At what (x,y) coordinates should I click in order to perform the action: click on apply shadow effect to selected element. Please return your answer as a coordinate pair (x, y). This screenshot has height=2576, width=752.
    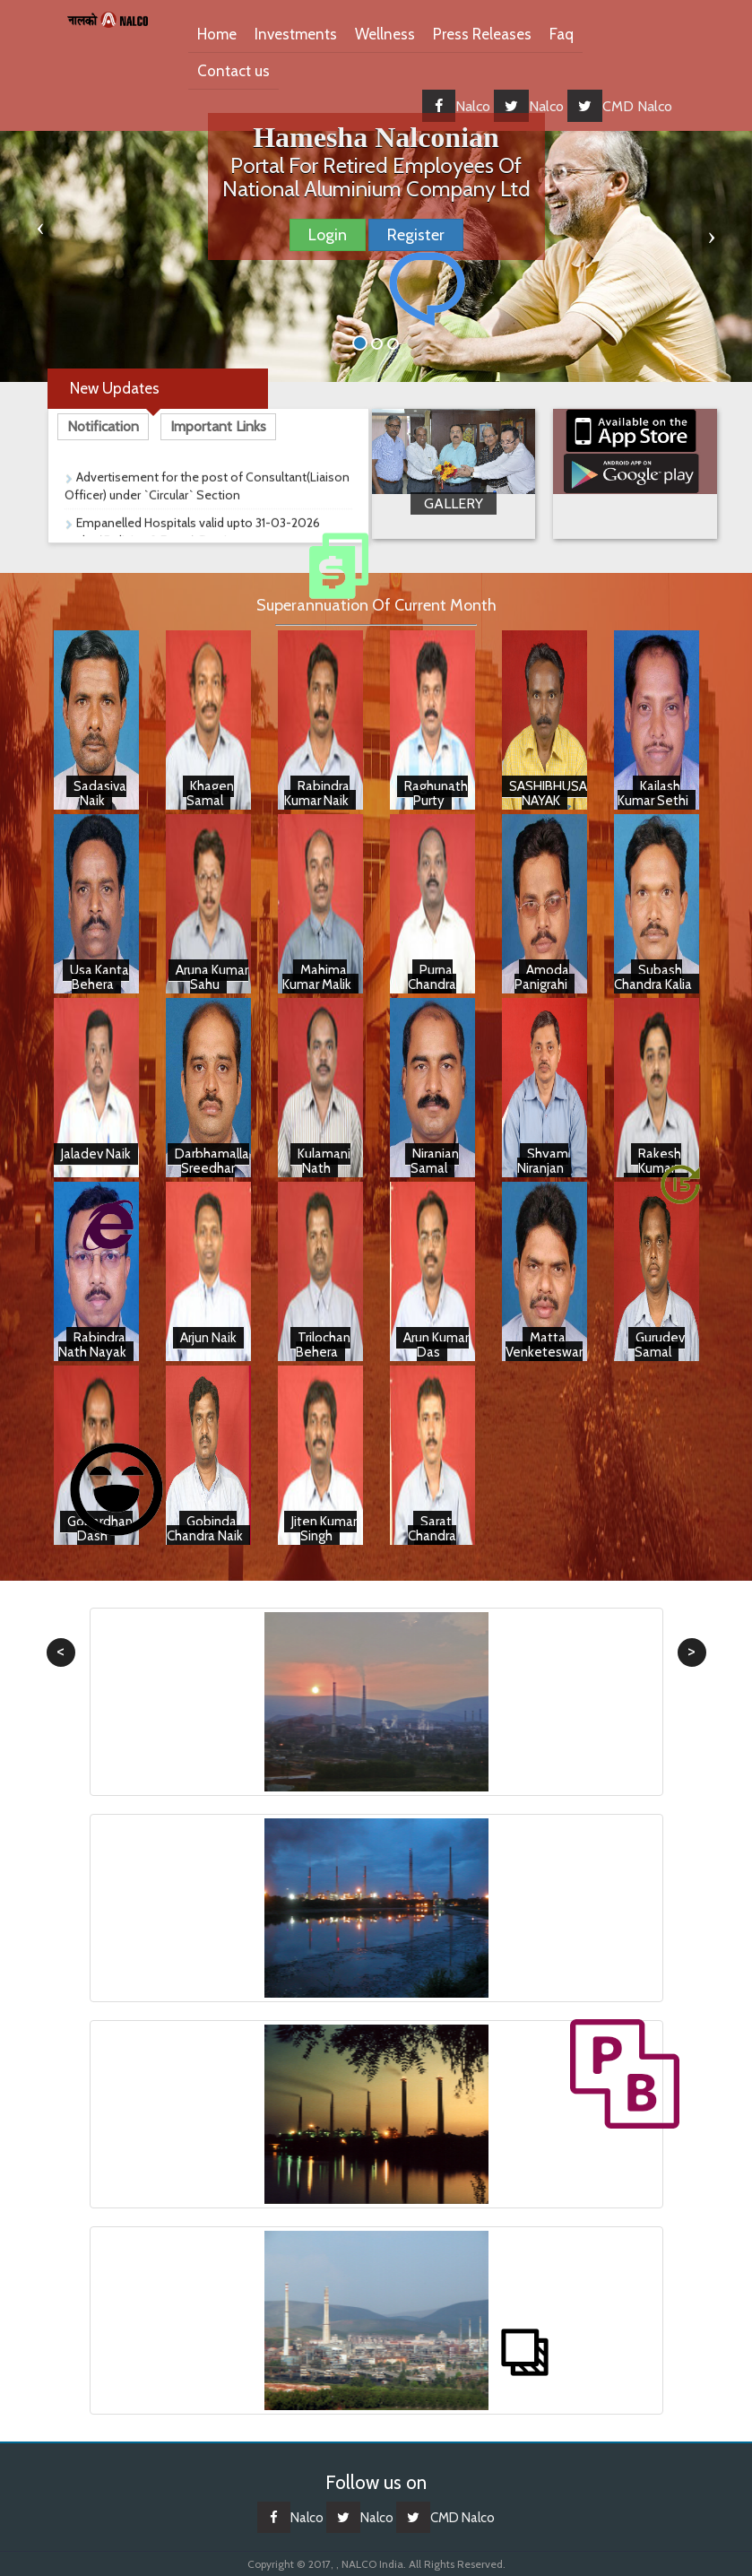
    Looking at the image, I should click on (524, 2352).